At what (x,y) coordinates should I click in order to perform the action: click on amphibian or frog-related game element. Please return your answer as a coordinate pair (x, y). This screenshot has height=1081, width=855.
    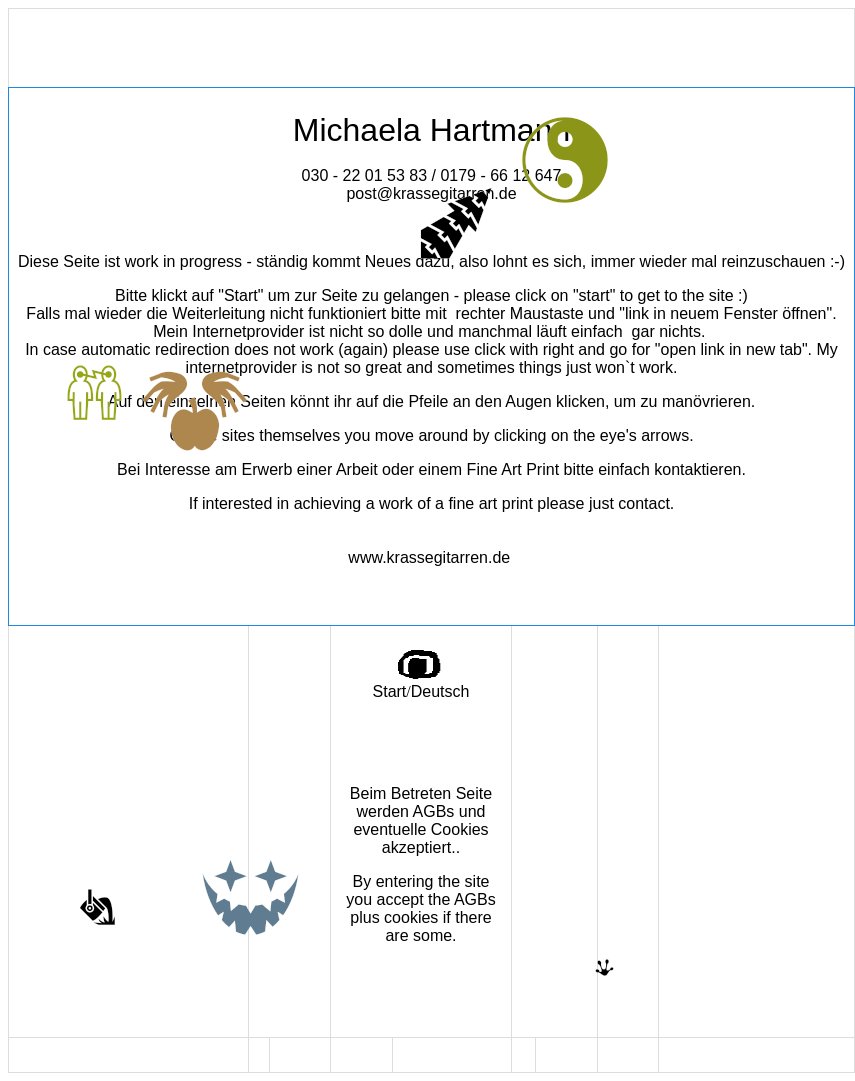
    Looking at the image, I should click on (604, 967).